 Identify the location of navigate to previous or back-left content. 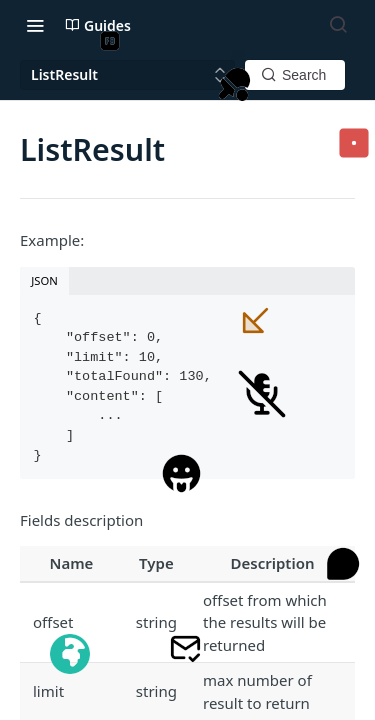
(255, 320).